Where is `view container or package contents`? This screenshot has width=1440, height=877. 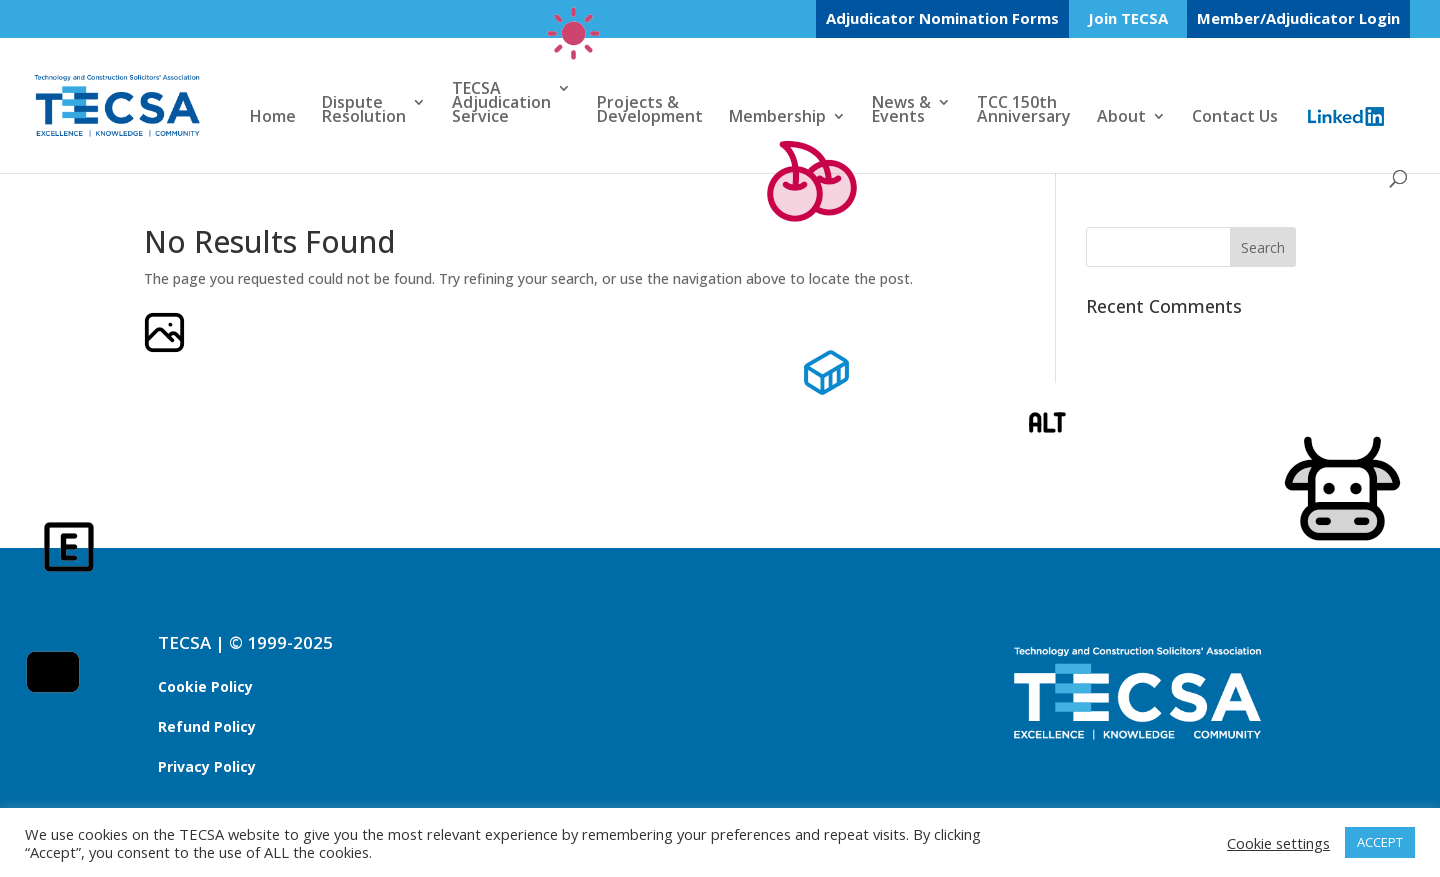
view container or package contents is located at coordinates (826, 372).